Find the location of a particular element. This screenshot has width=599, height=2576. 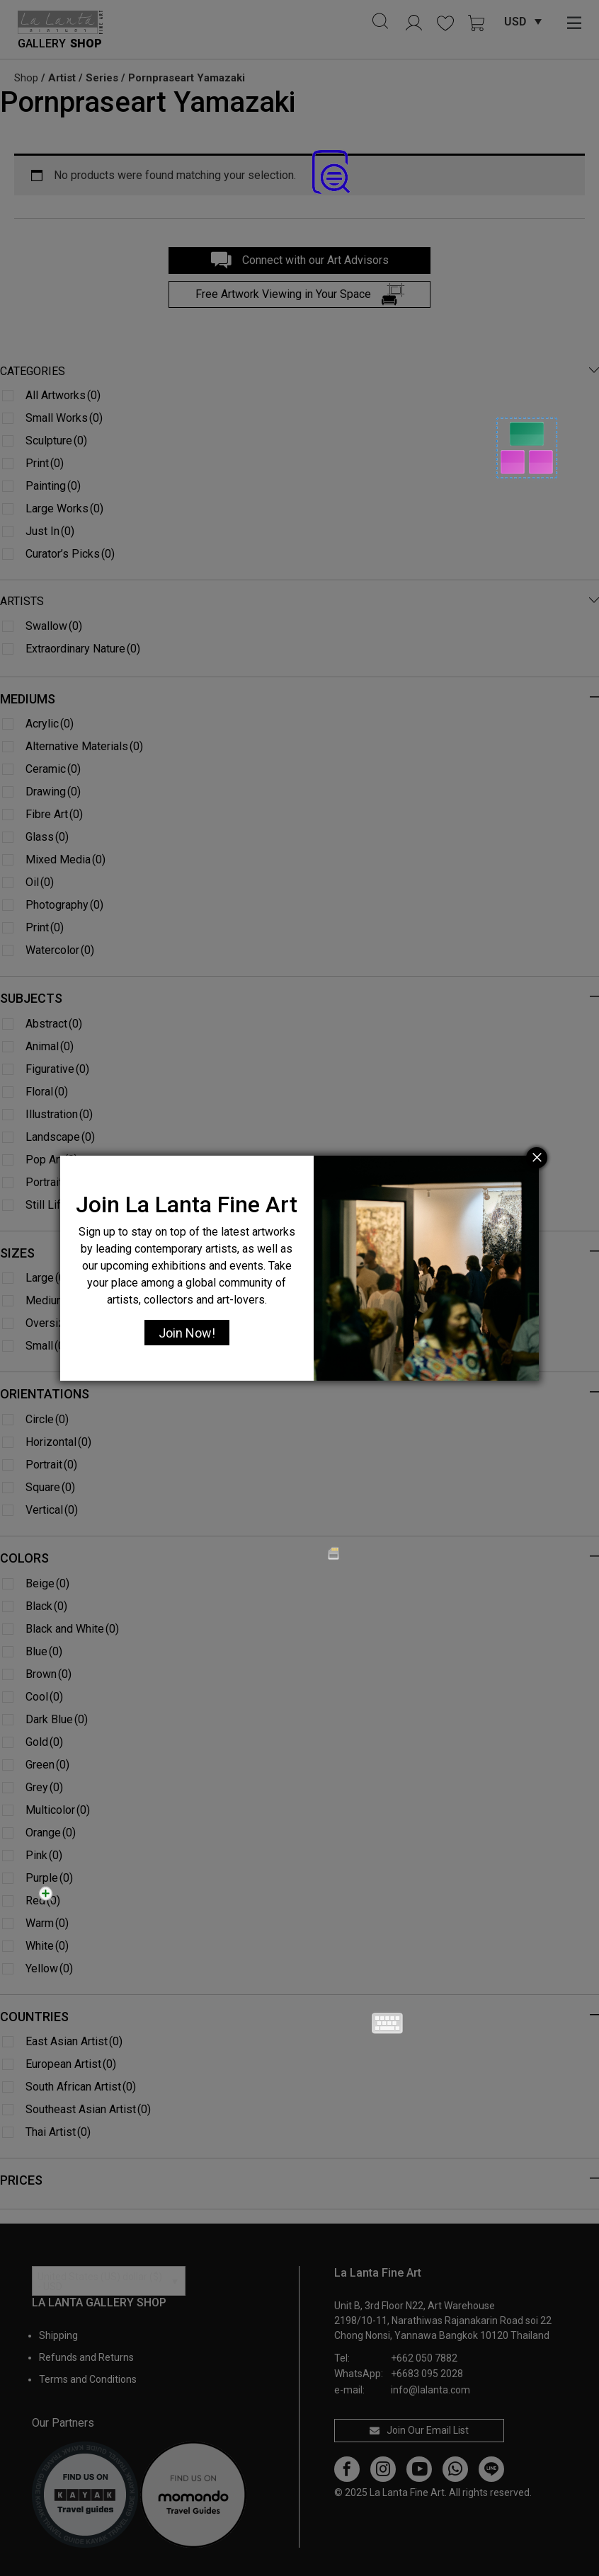

select all items in the current view is located at coordinates (527, 448).